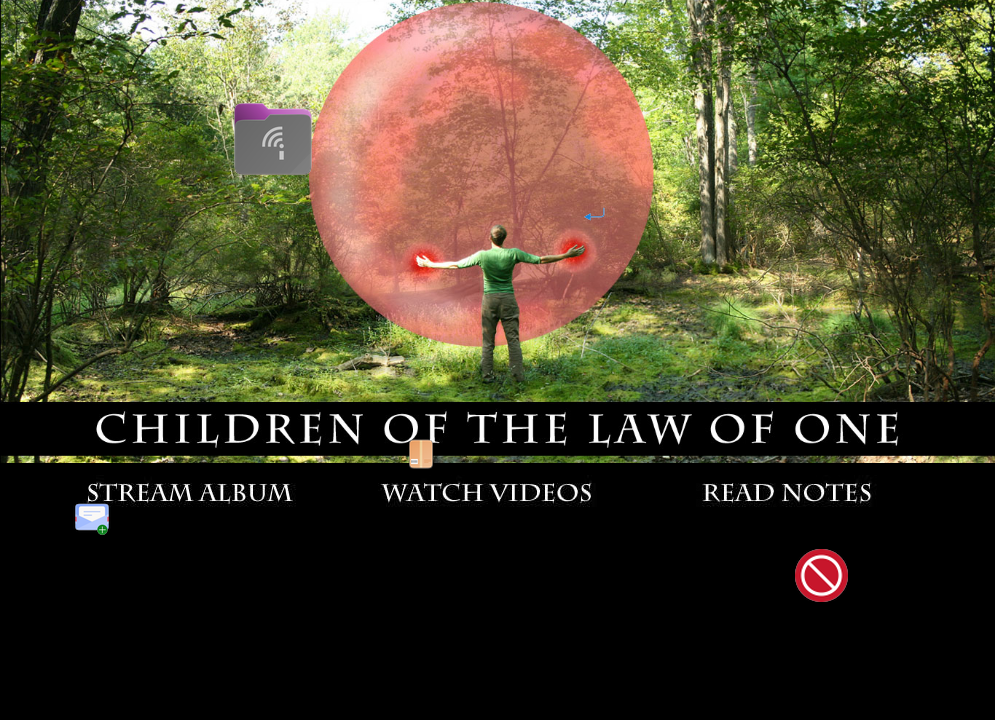  I want to click on reply to an email message, so click(594, 214).